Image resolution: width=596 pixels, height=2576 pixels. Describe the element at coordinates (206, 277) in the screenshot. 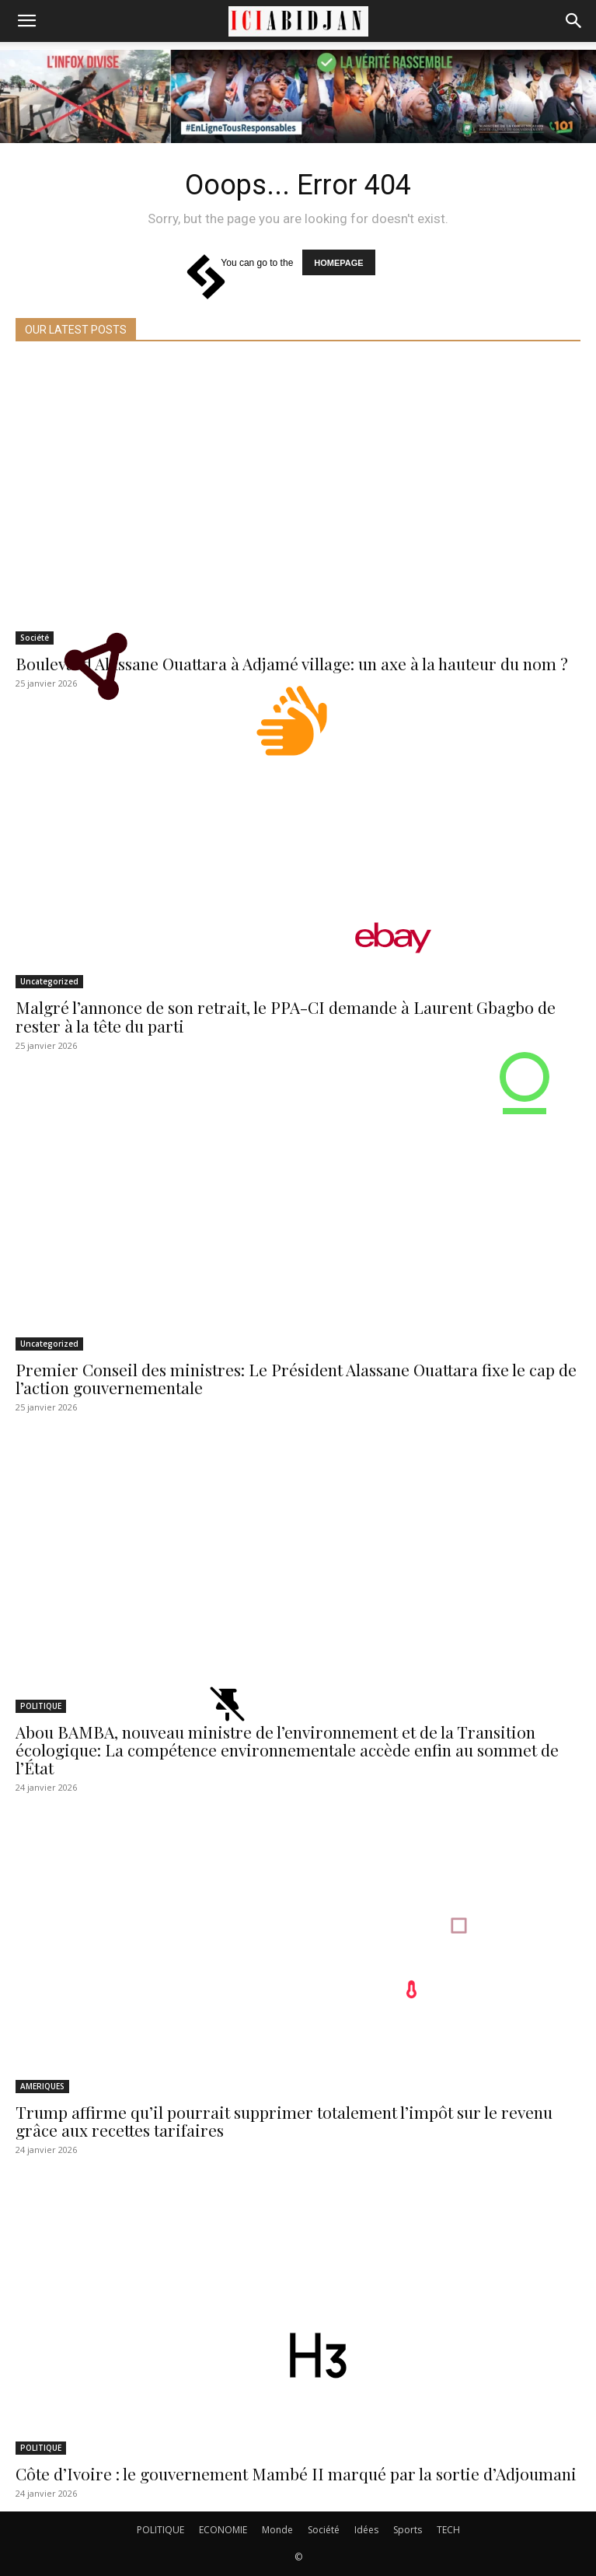

I see `visit sitepoint website or resources` at that location.